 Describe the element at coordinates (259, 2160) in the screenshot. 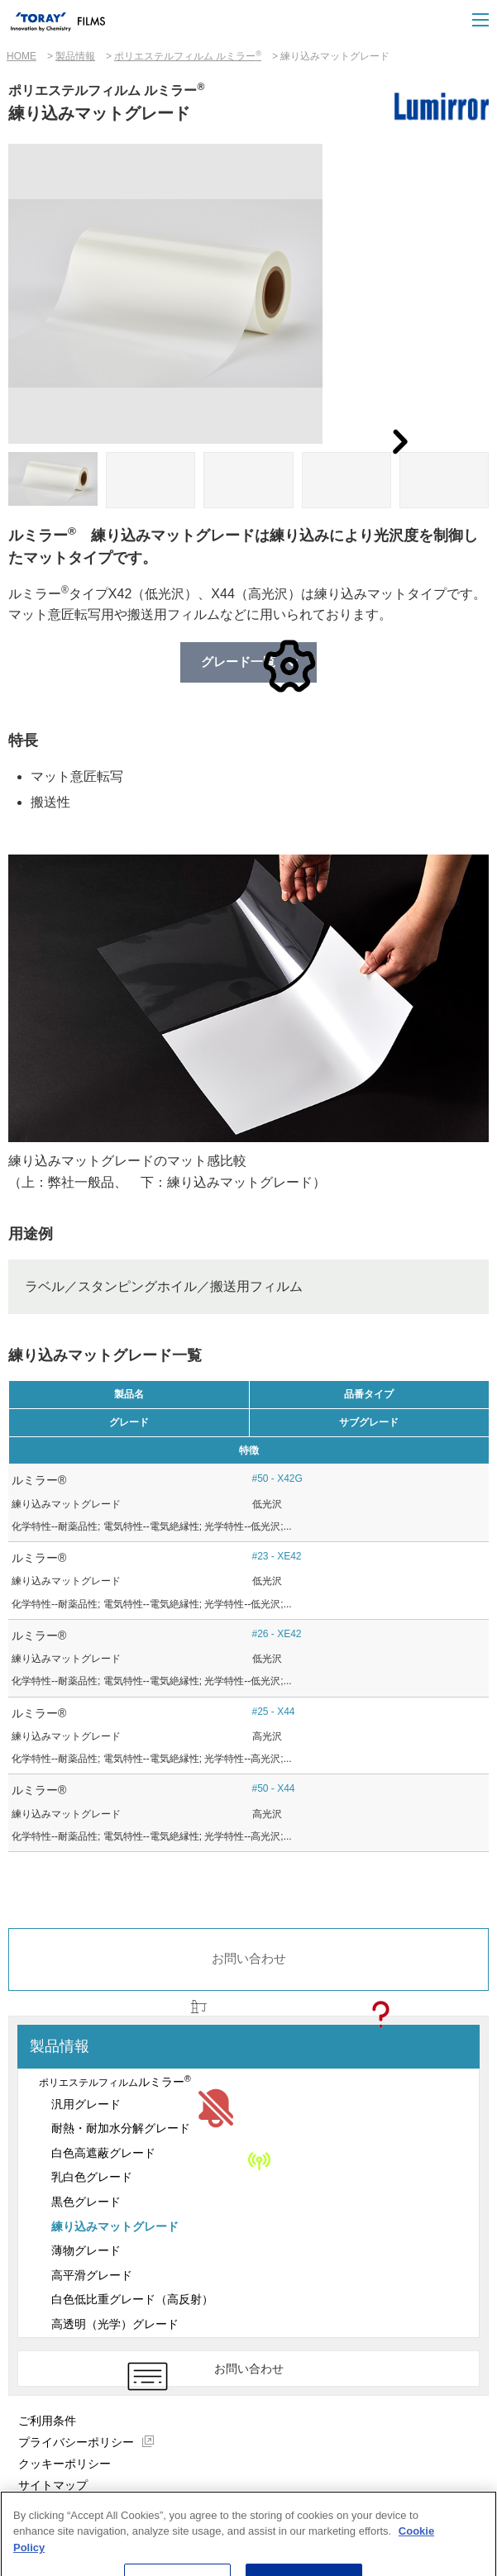

I see `access radio or audio streaming` at that location.